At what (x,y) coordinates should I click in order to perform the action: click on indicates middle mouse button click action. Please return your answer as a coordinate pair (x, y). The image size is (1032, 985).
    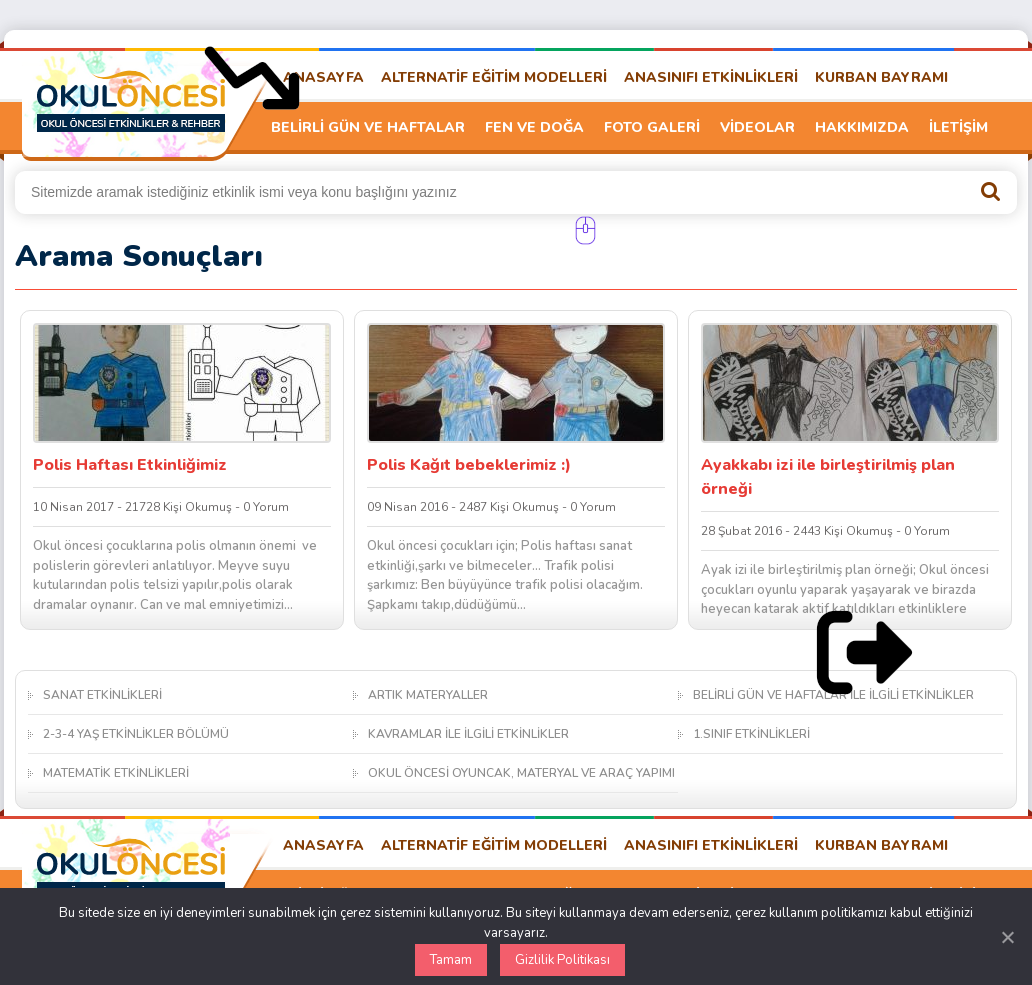
    Looking at the image, I should click on (585, 230).